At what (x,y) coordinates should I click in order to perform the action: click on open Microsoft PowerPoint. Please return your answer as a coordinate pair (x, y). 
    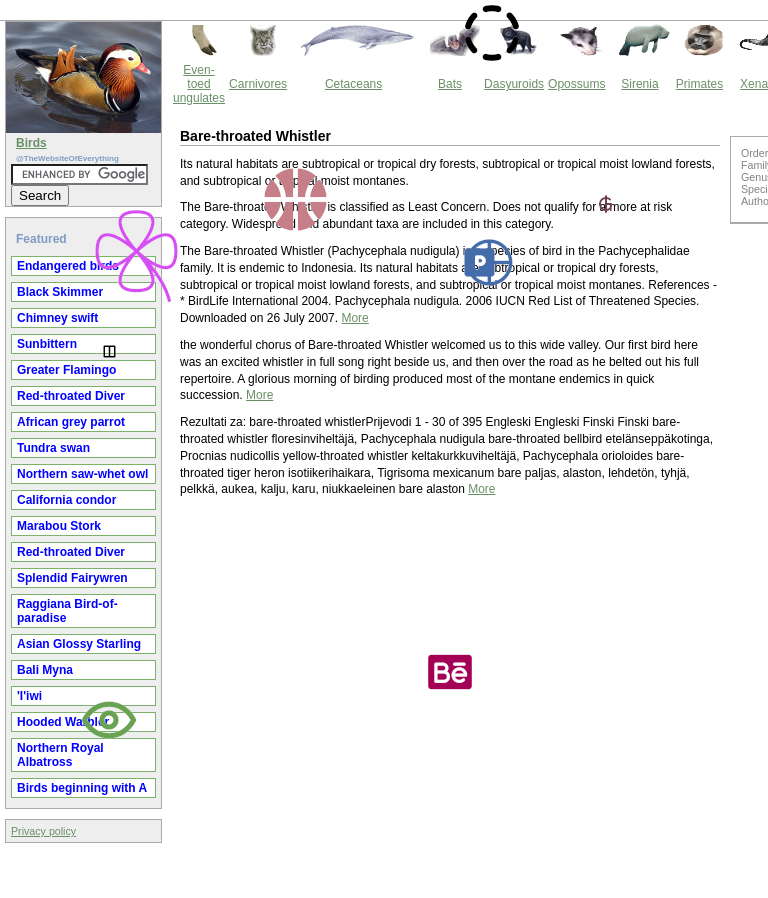
    Looking at the image, I should click on (487, 262).